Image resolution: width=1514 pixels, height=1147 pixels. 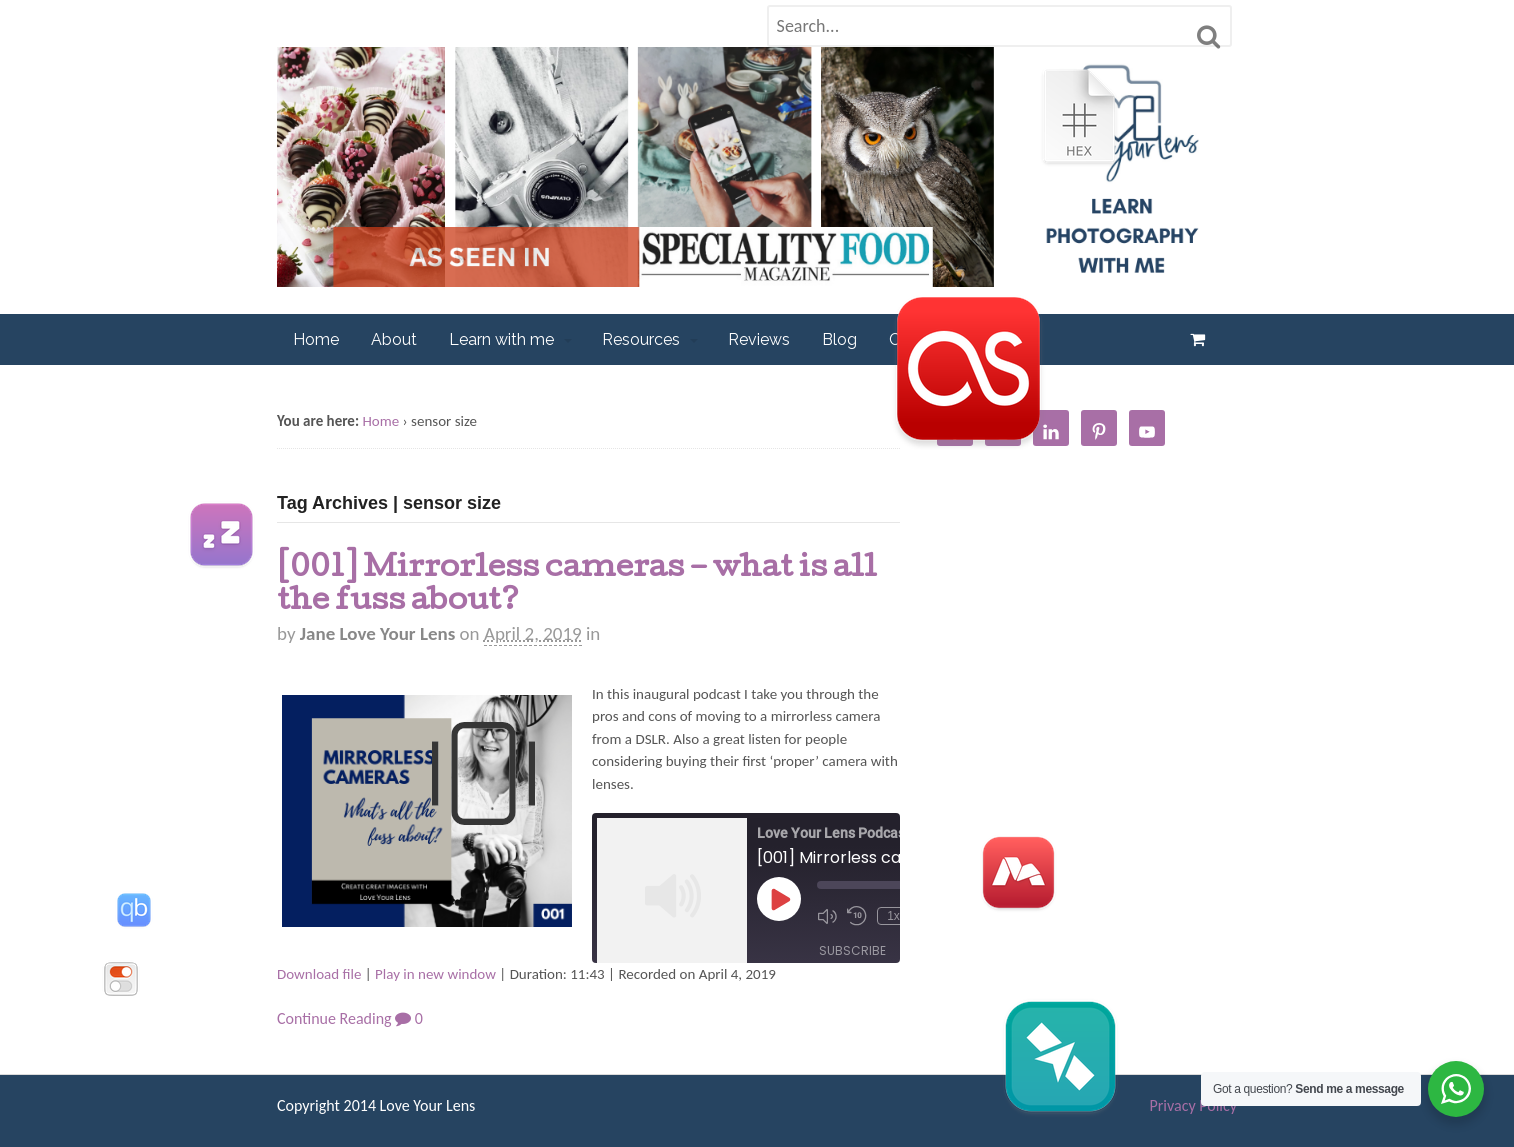 What do you see at coordinates (134, 910) in the screenshot?
I see `open qbittorrent torrent client` at bounding box center [134, 910].